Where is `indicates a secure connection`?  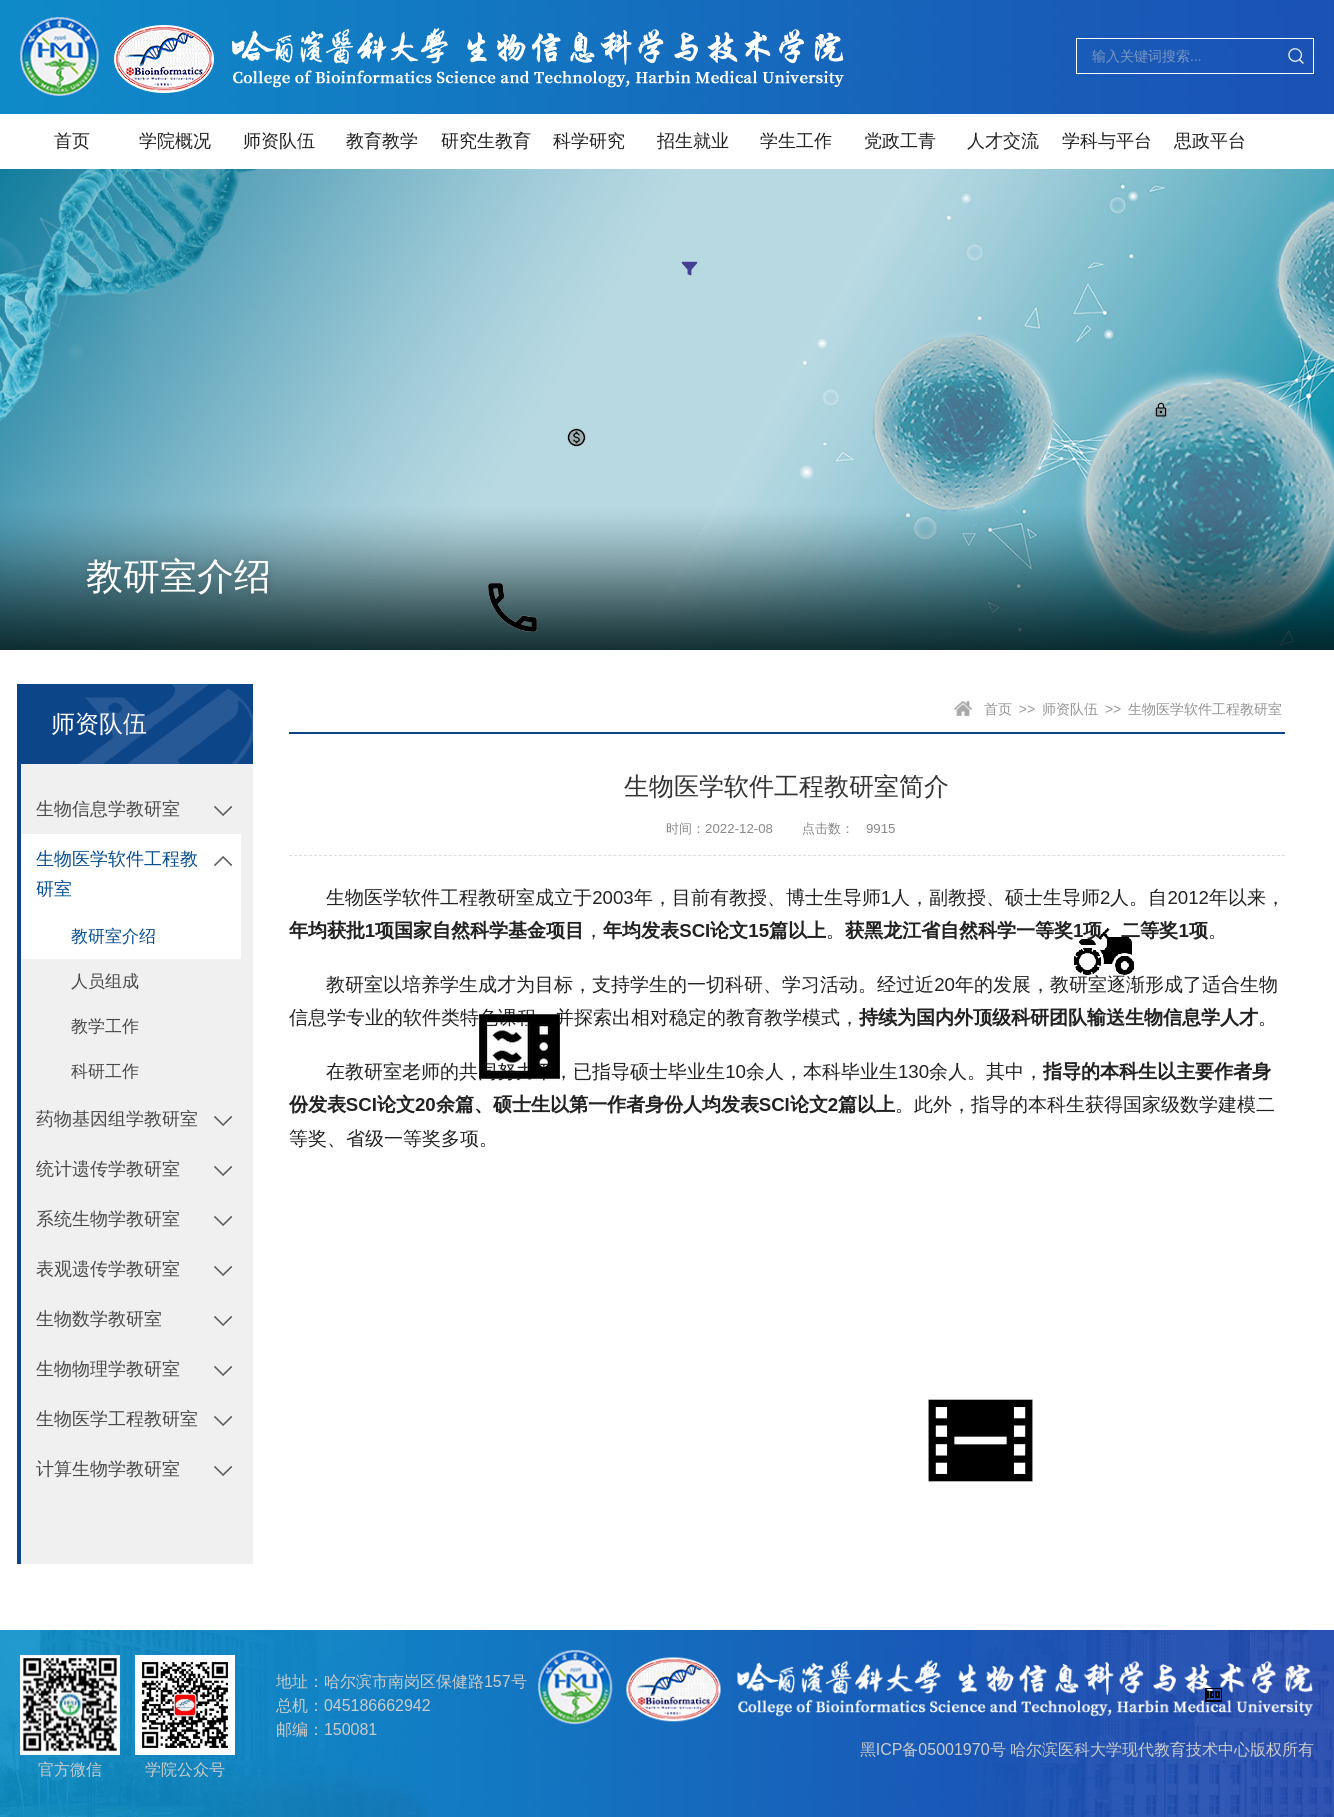
indicates a secure connection is located at coordinates (1161, 410).